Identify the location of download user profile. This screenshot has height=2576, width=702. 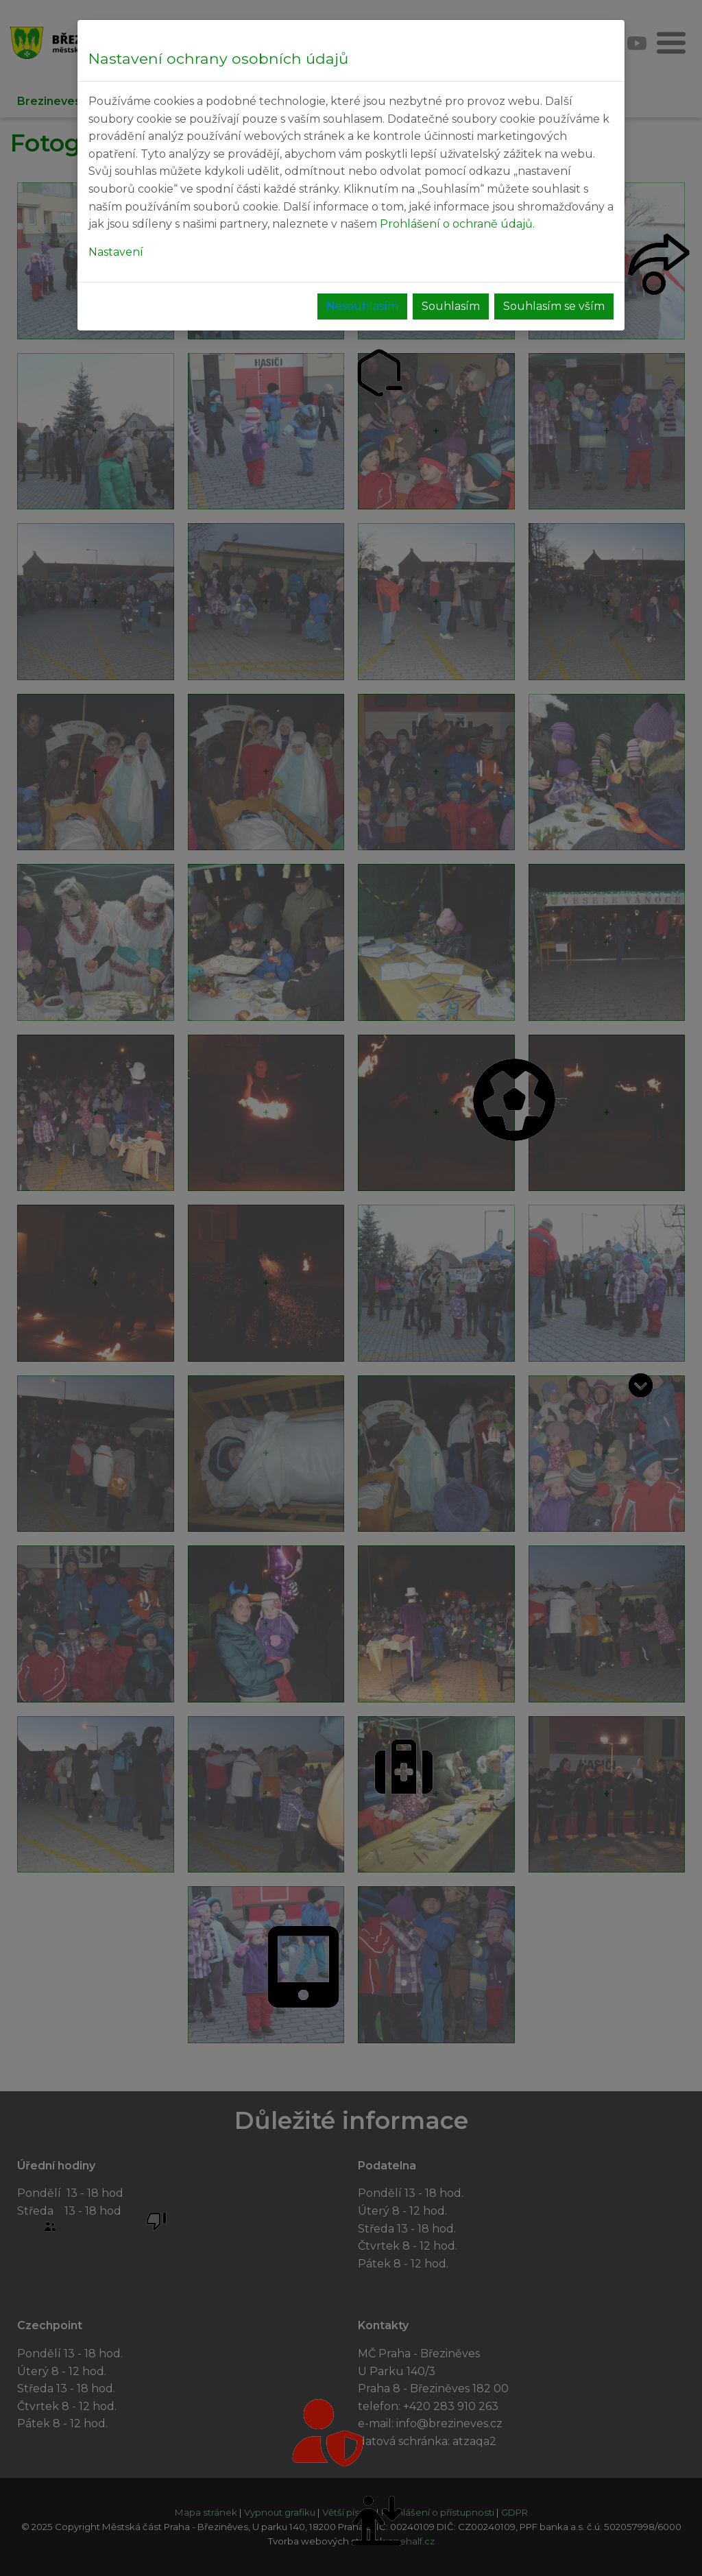
(376, 2520).